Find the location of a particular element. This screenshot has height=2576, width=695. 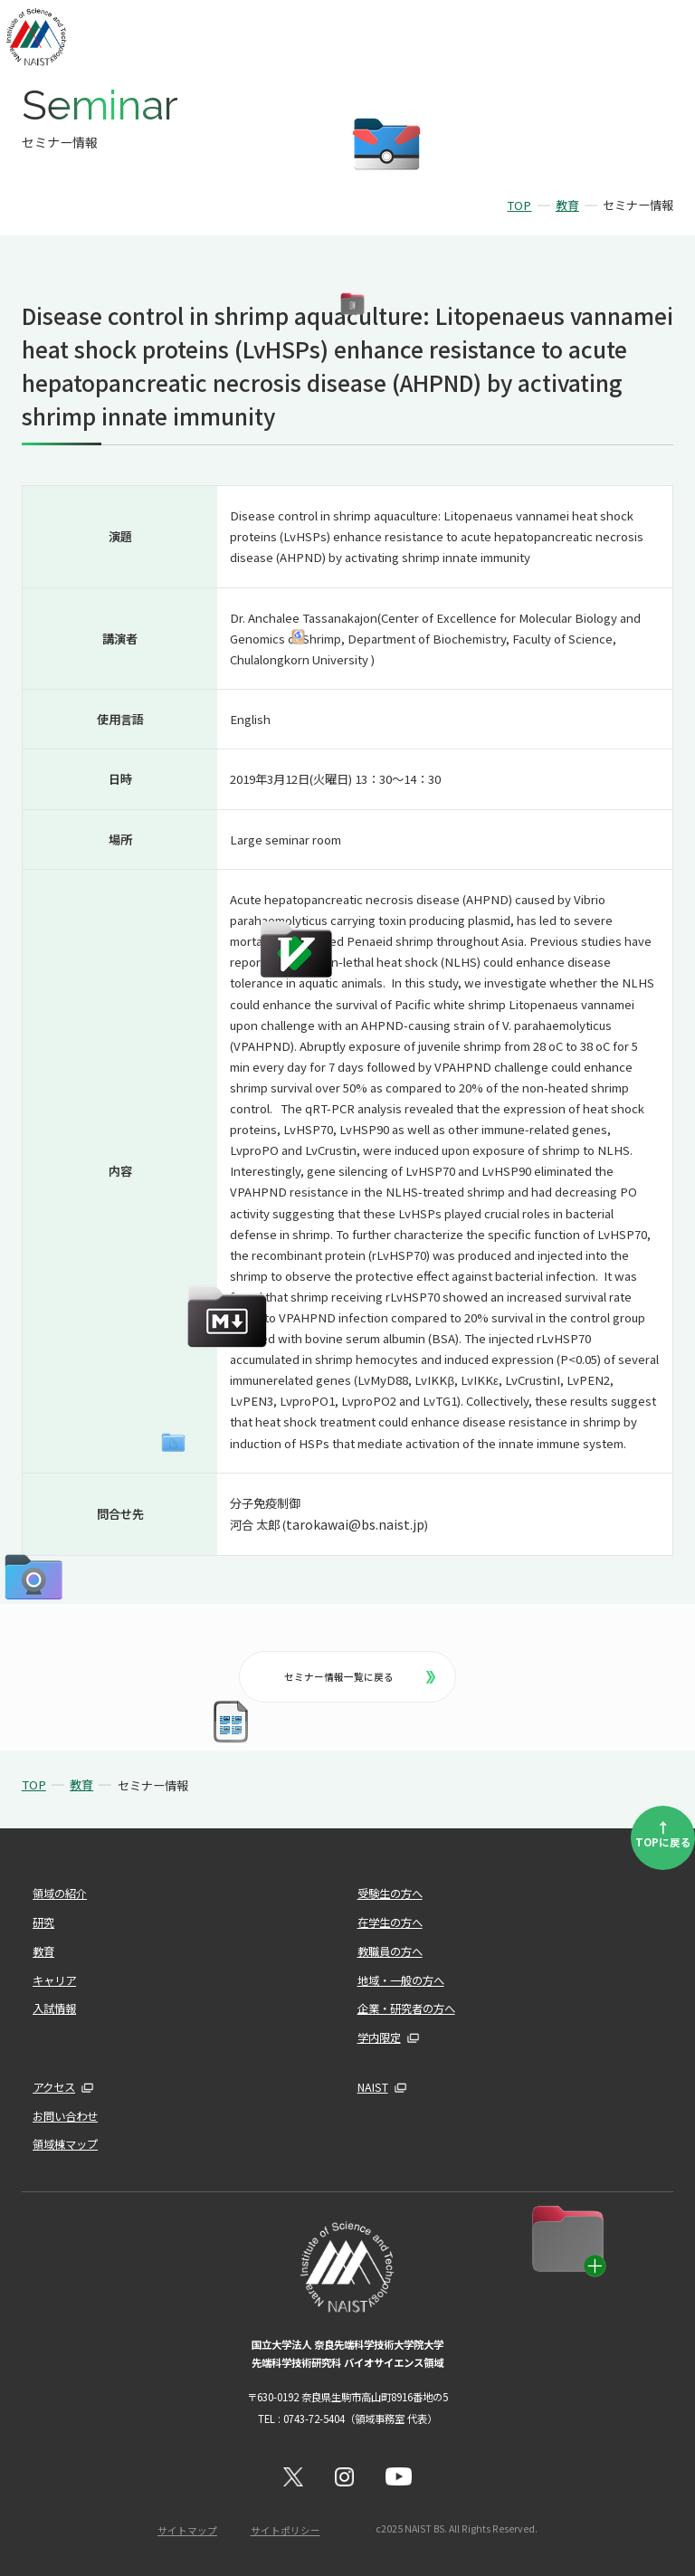

folder containing markdown files is located at coordinates (226, 1318).